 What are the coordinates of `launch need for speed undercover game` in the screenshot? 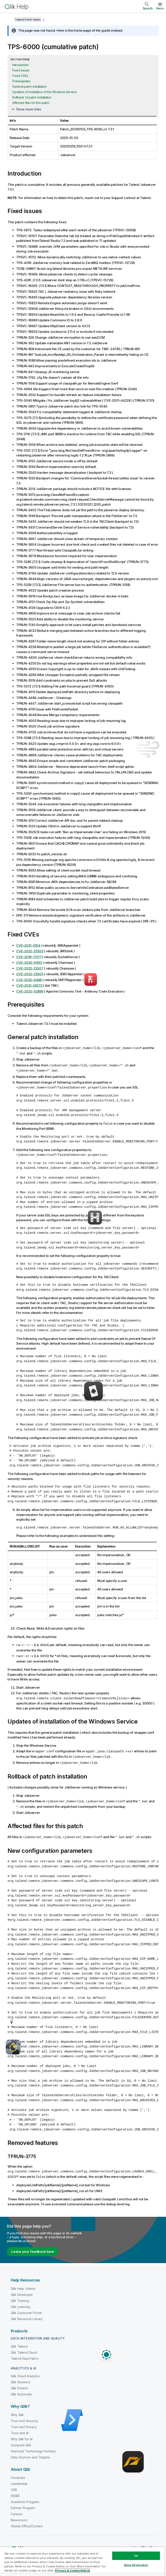 It's located at (133, 2462).